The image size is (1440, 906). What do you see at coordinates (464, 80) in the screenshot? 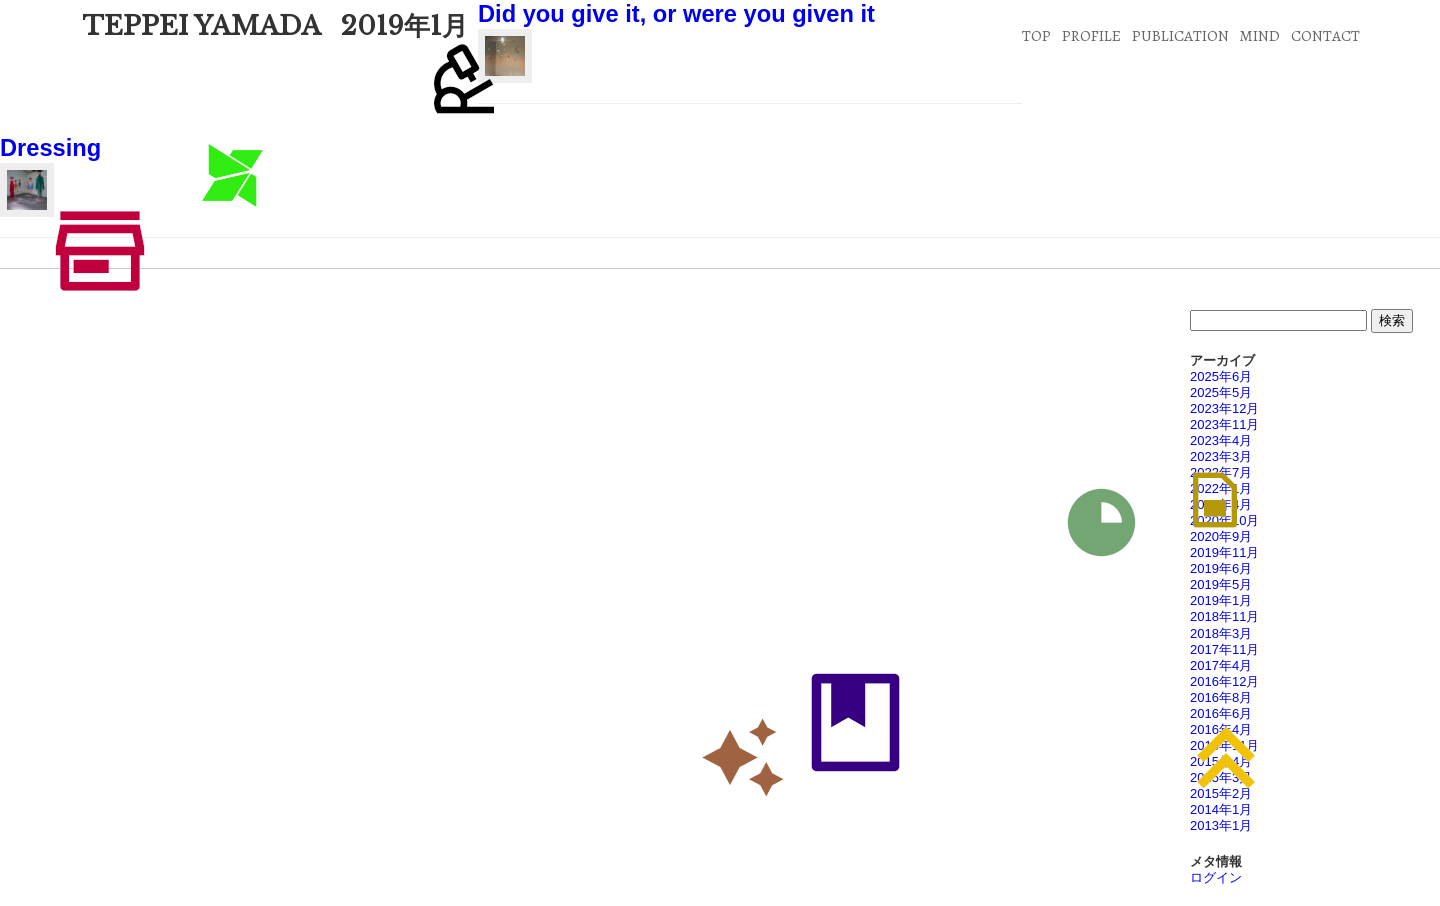
I see `access lab results or diagnostics` at bounding box center [464, 80].